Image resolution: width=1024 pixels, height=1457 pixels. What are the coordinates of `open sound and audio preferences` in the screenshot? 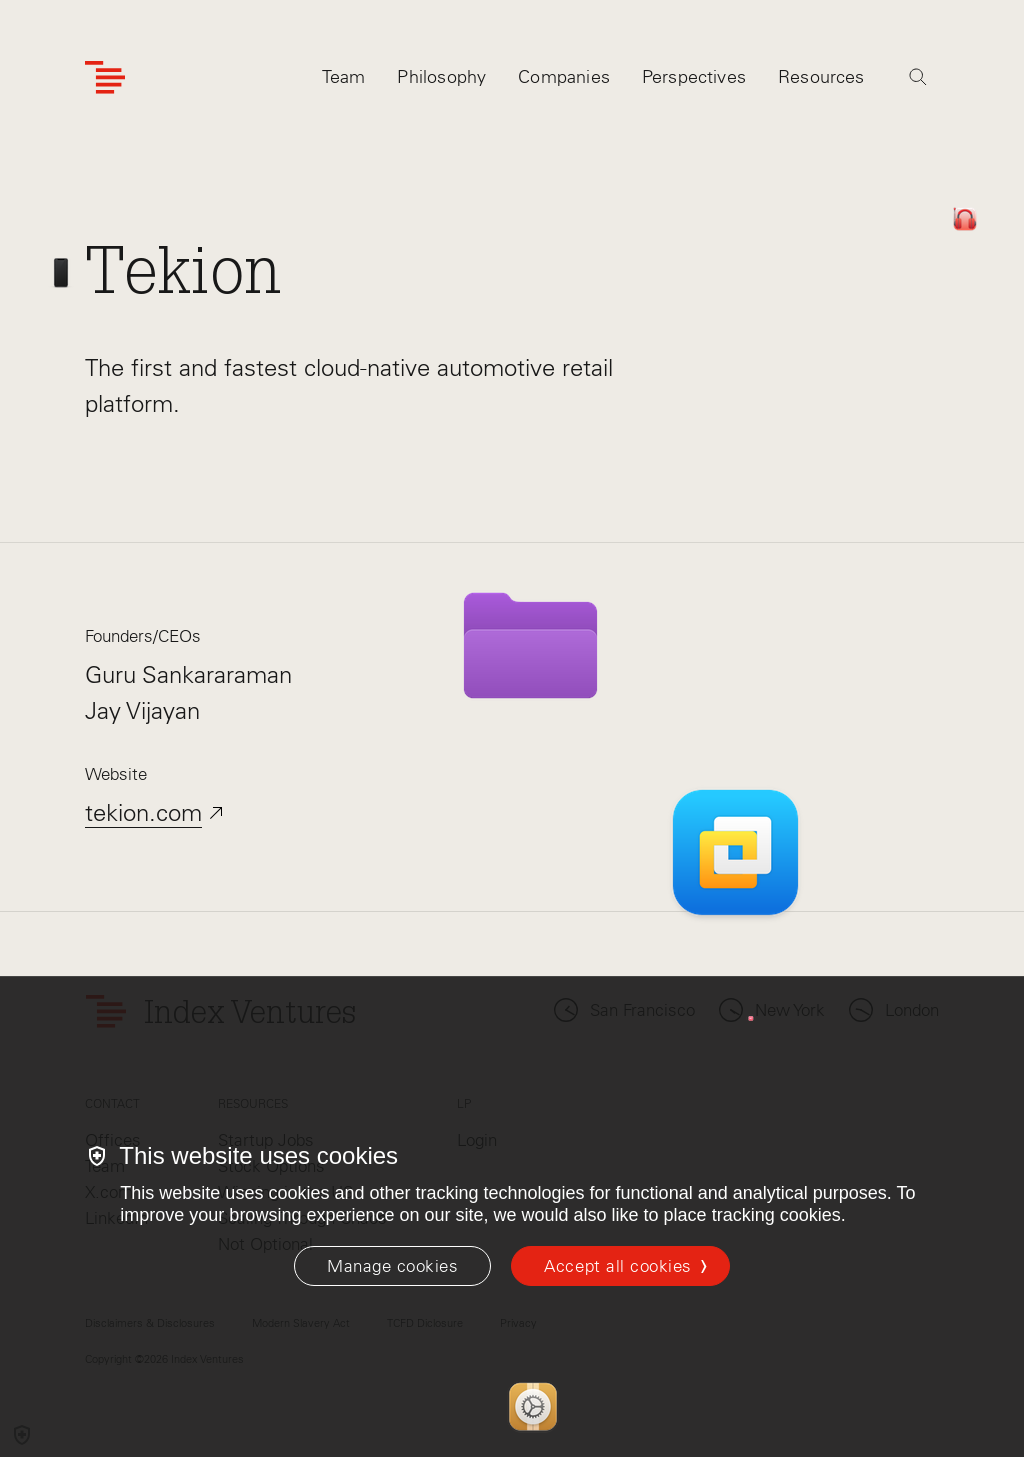 It's located at (720, 977).